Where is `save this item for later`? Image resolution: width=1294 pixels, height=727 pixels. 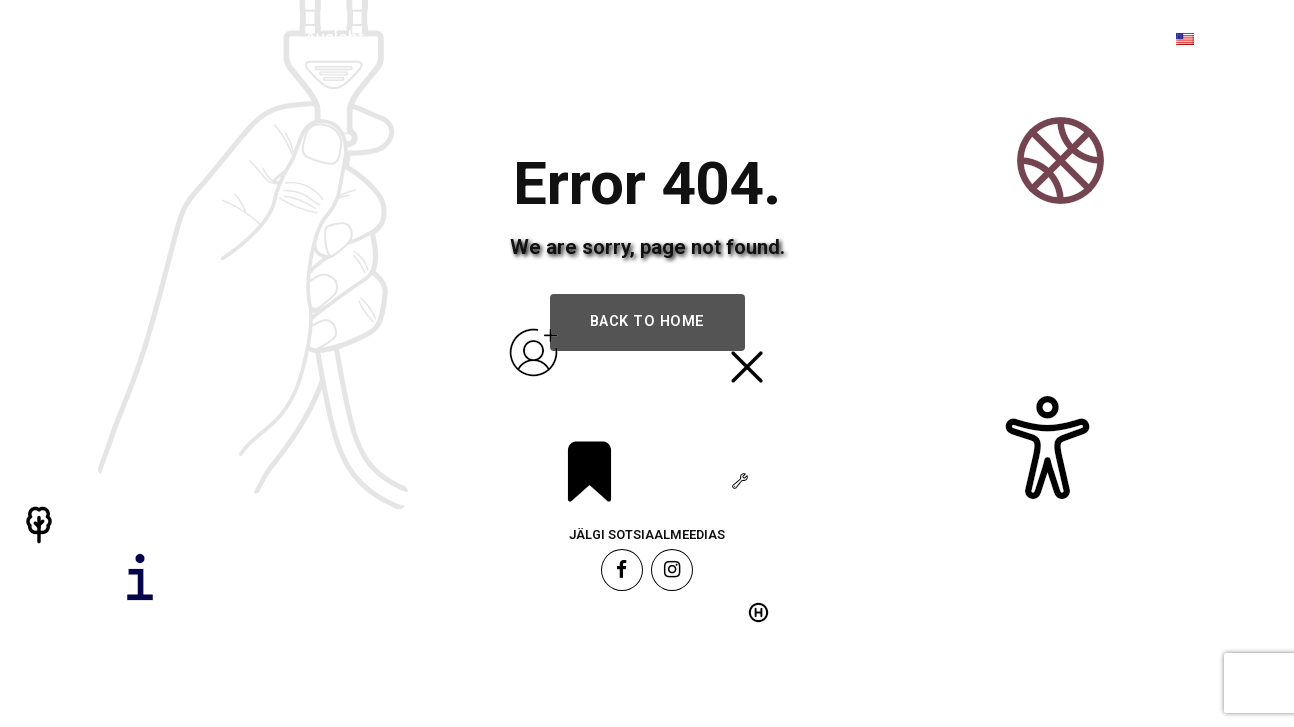
save this item for later is located at coordinates (589, 471).